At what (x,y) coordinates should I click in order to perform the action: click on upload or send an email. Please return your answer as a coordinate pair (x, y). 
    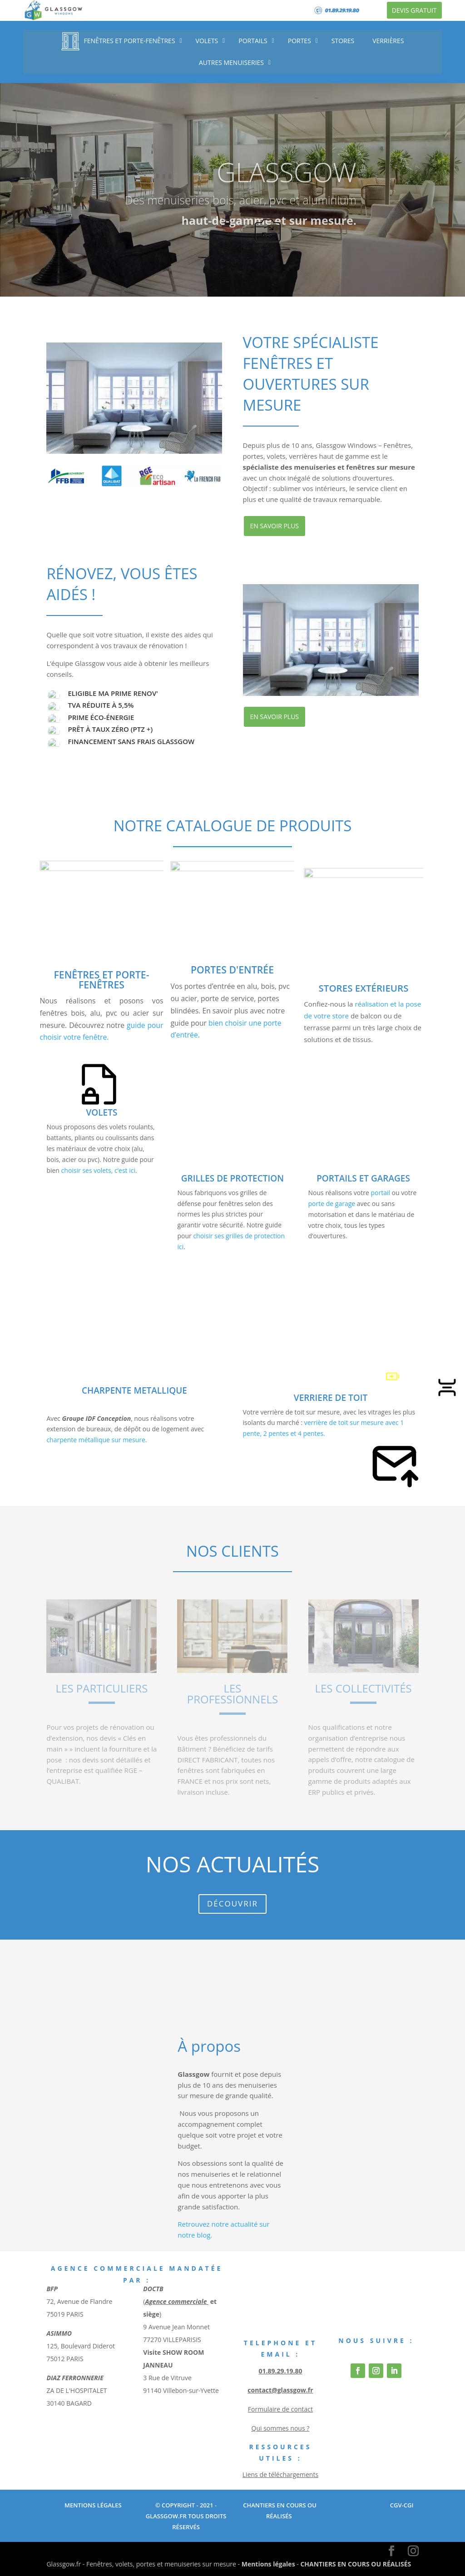
    Looking at the image, I should click on (394, 1463).